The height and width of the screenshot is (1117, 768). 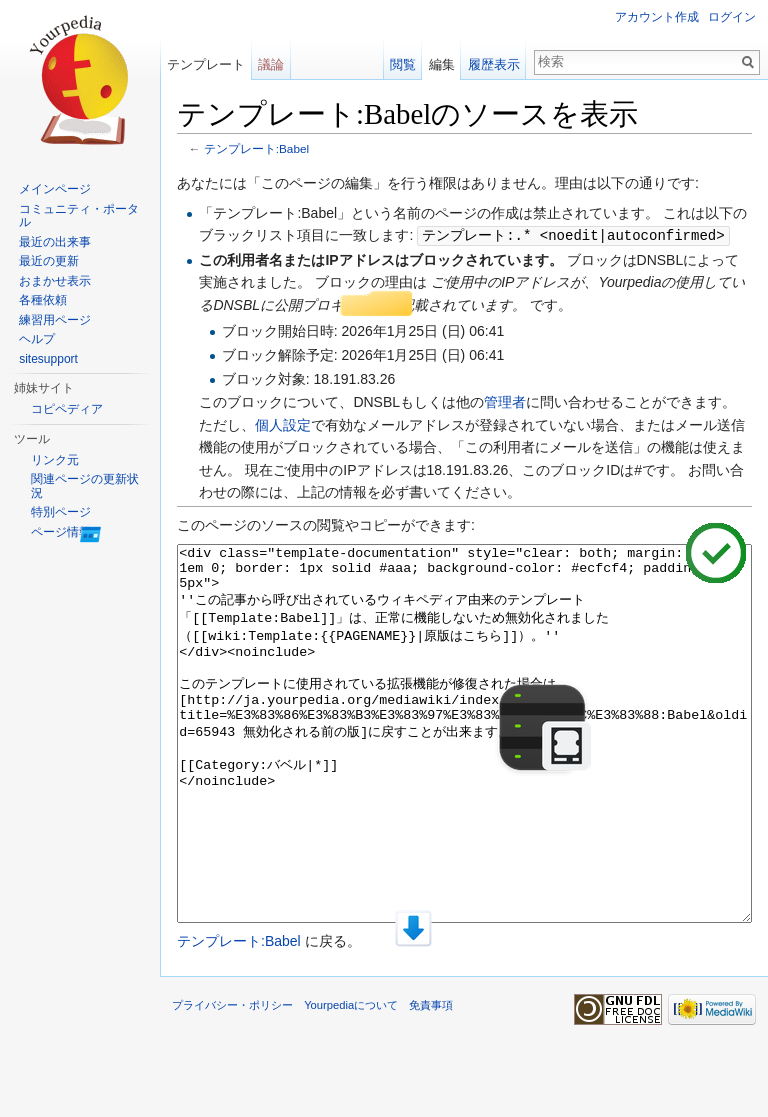 What do you see at coordinates (413, 928) in the screenshot?
I see `download a file or content` at bounding box center [413, 928].